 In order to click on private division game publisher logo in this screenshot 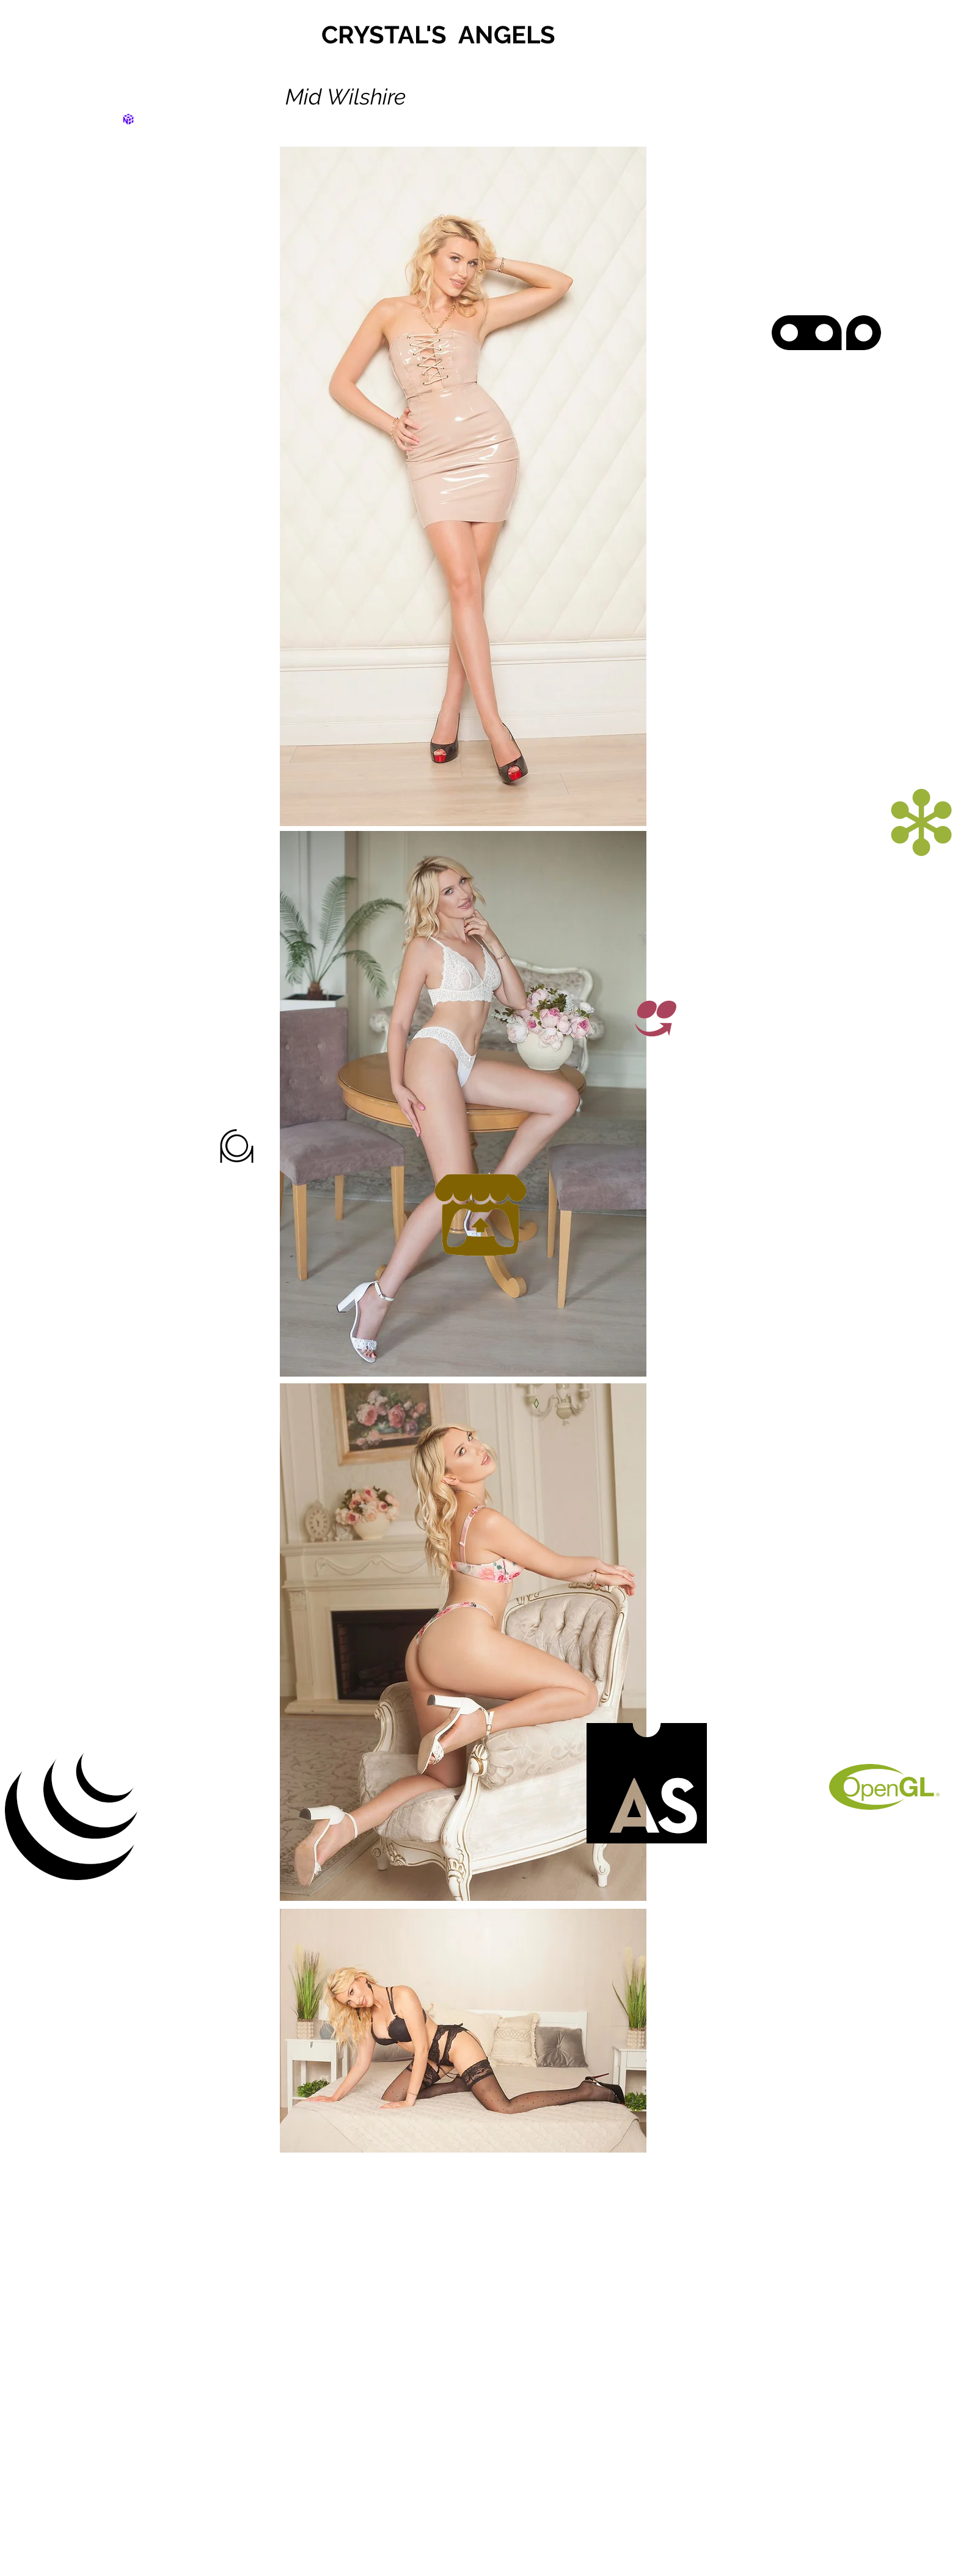, I will do `click(536, 1403)`.